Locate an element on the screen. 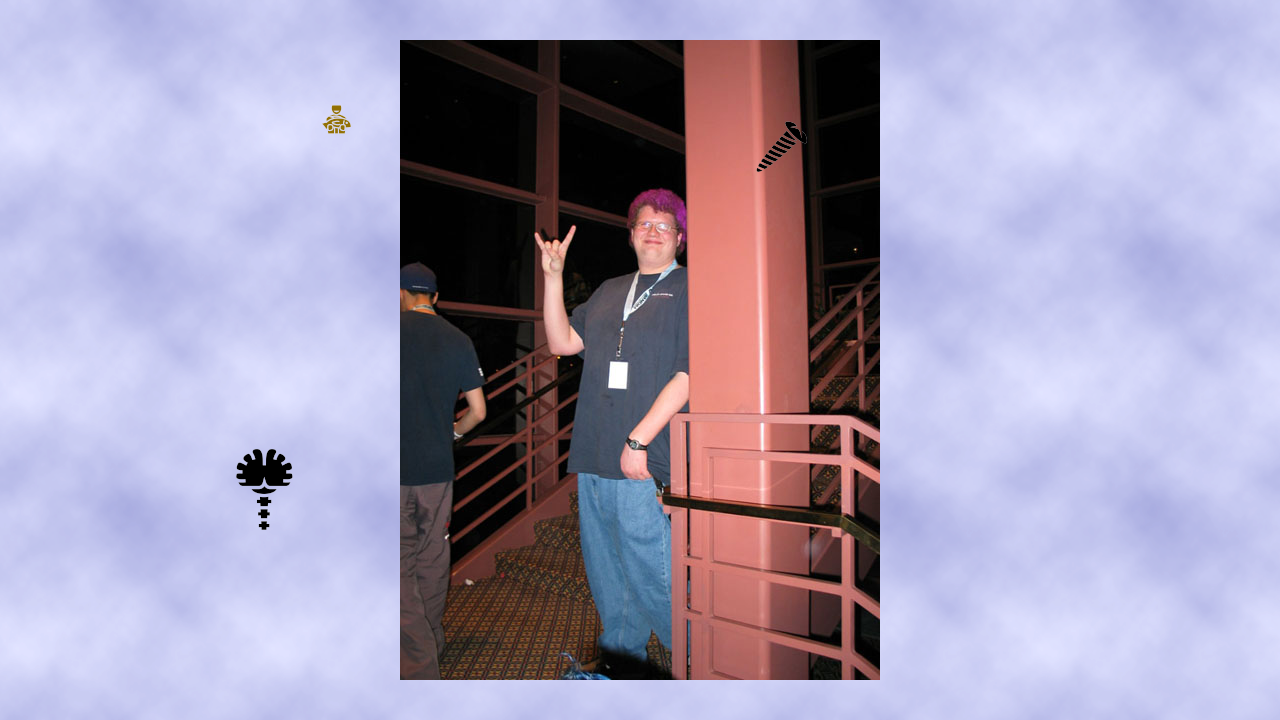 This screenshot has width=1280, height=720. hardware or tools category is located at coordinates (781, 146).